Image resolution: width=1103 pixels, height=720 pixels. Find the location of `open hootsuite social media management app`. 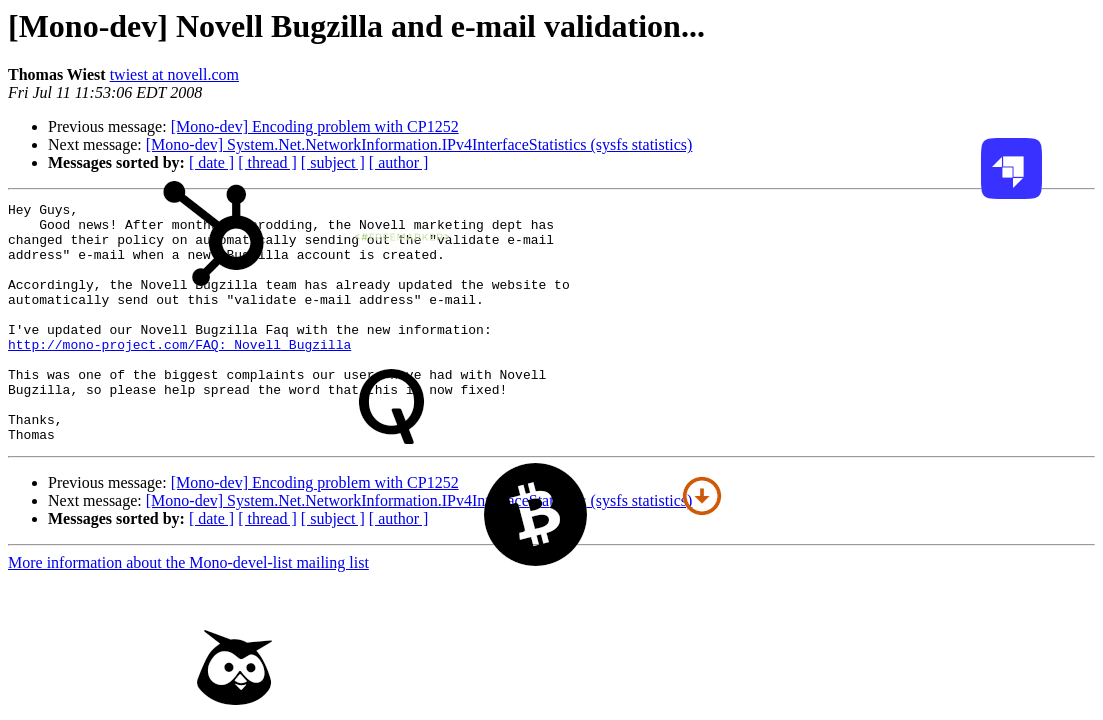

open hootsuite social media management app is located at coordinates (234, 667).